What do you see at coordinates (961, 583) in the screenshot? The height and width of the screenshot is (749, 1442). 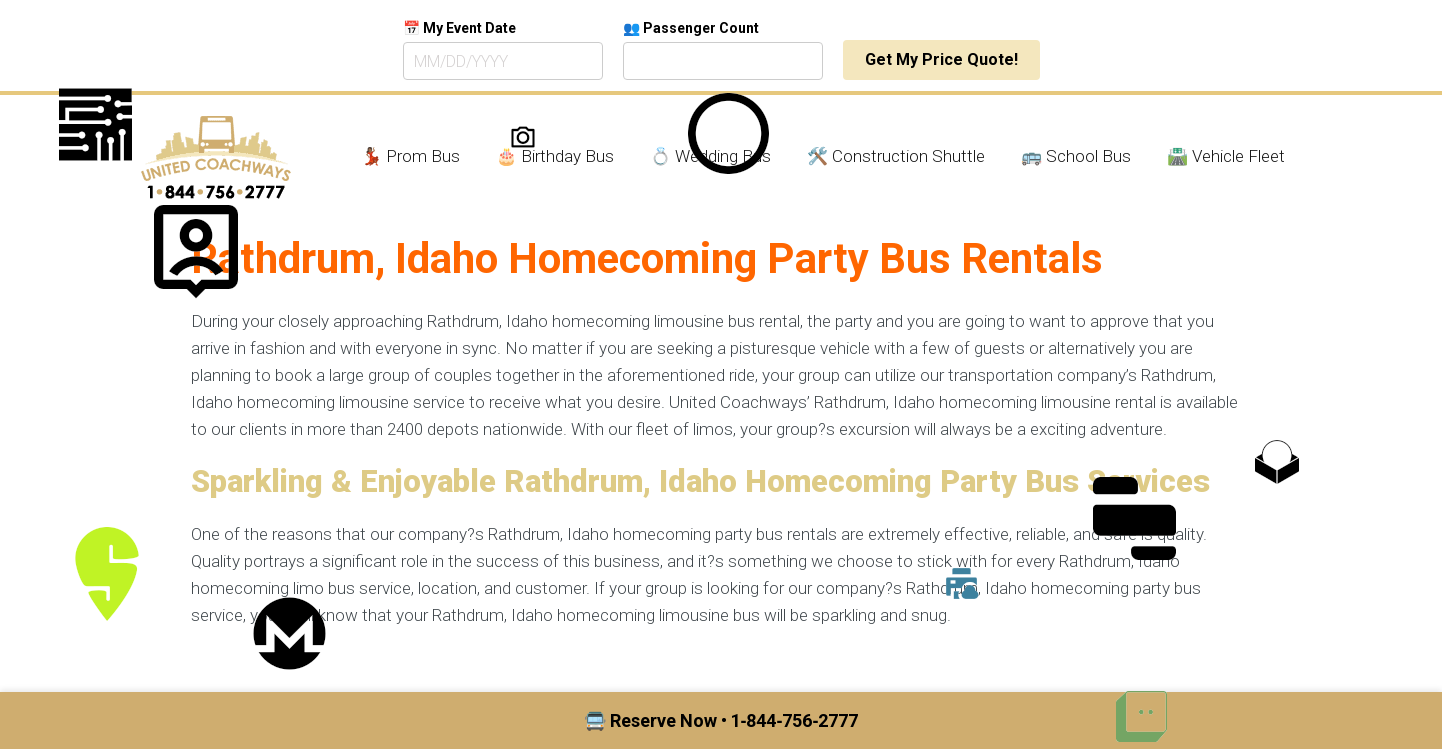 I see `print to a cloud-connected printer` at bounding box center [961, 583].